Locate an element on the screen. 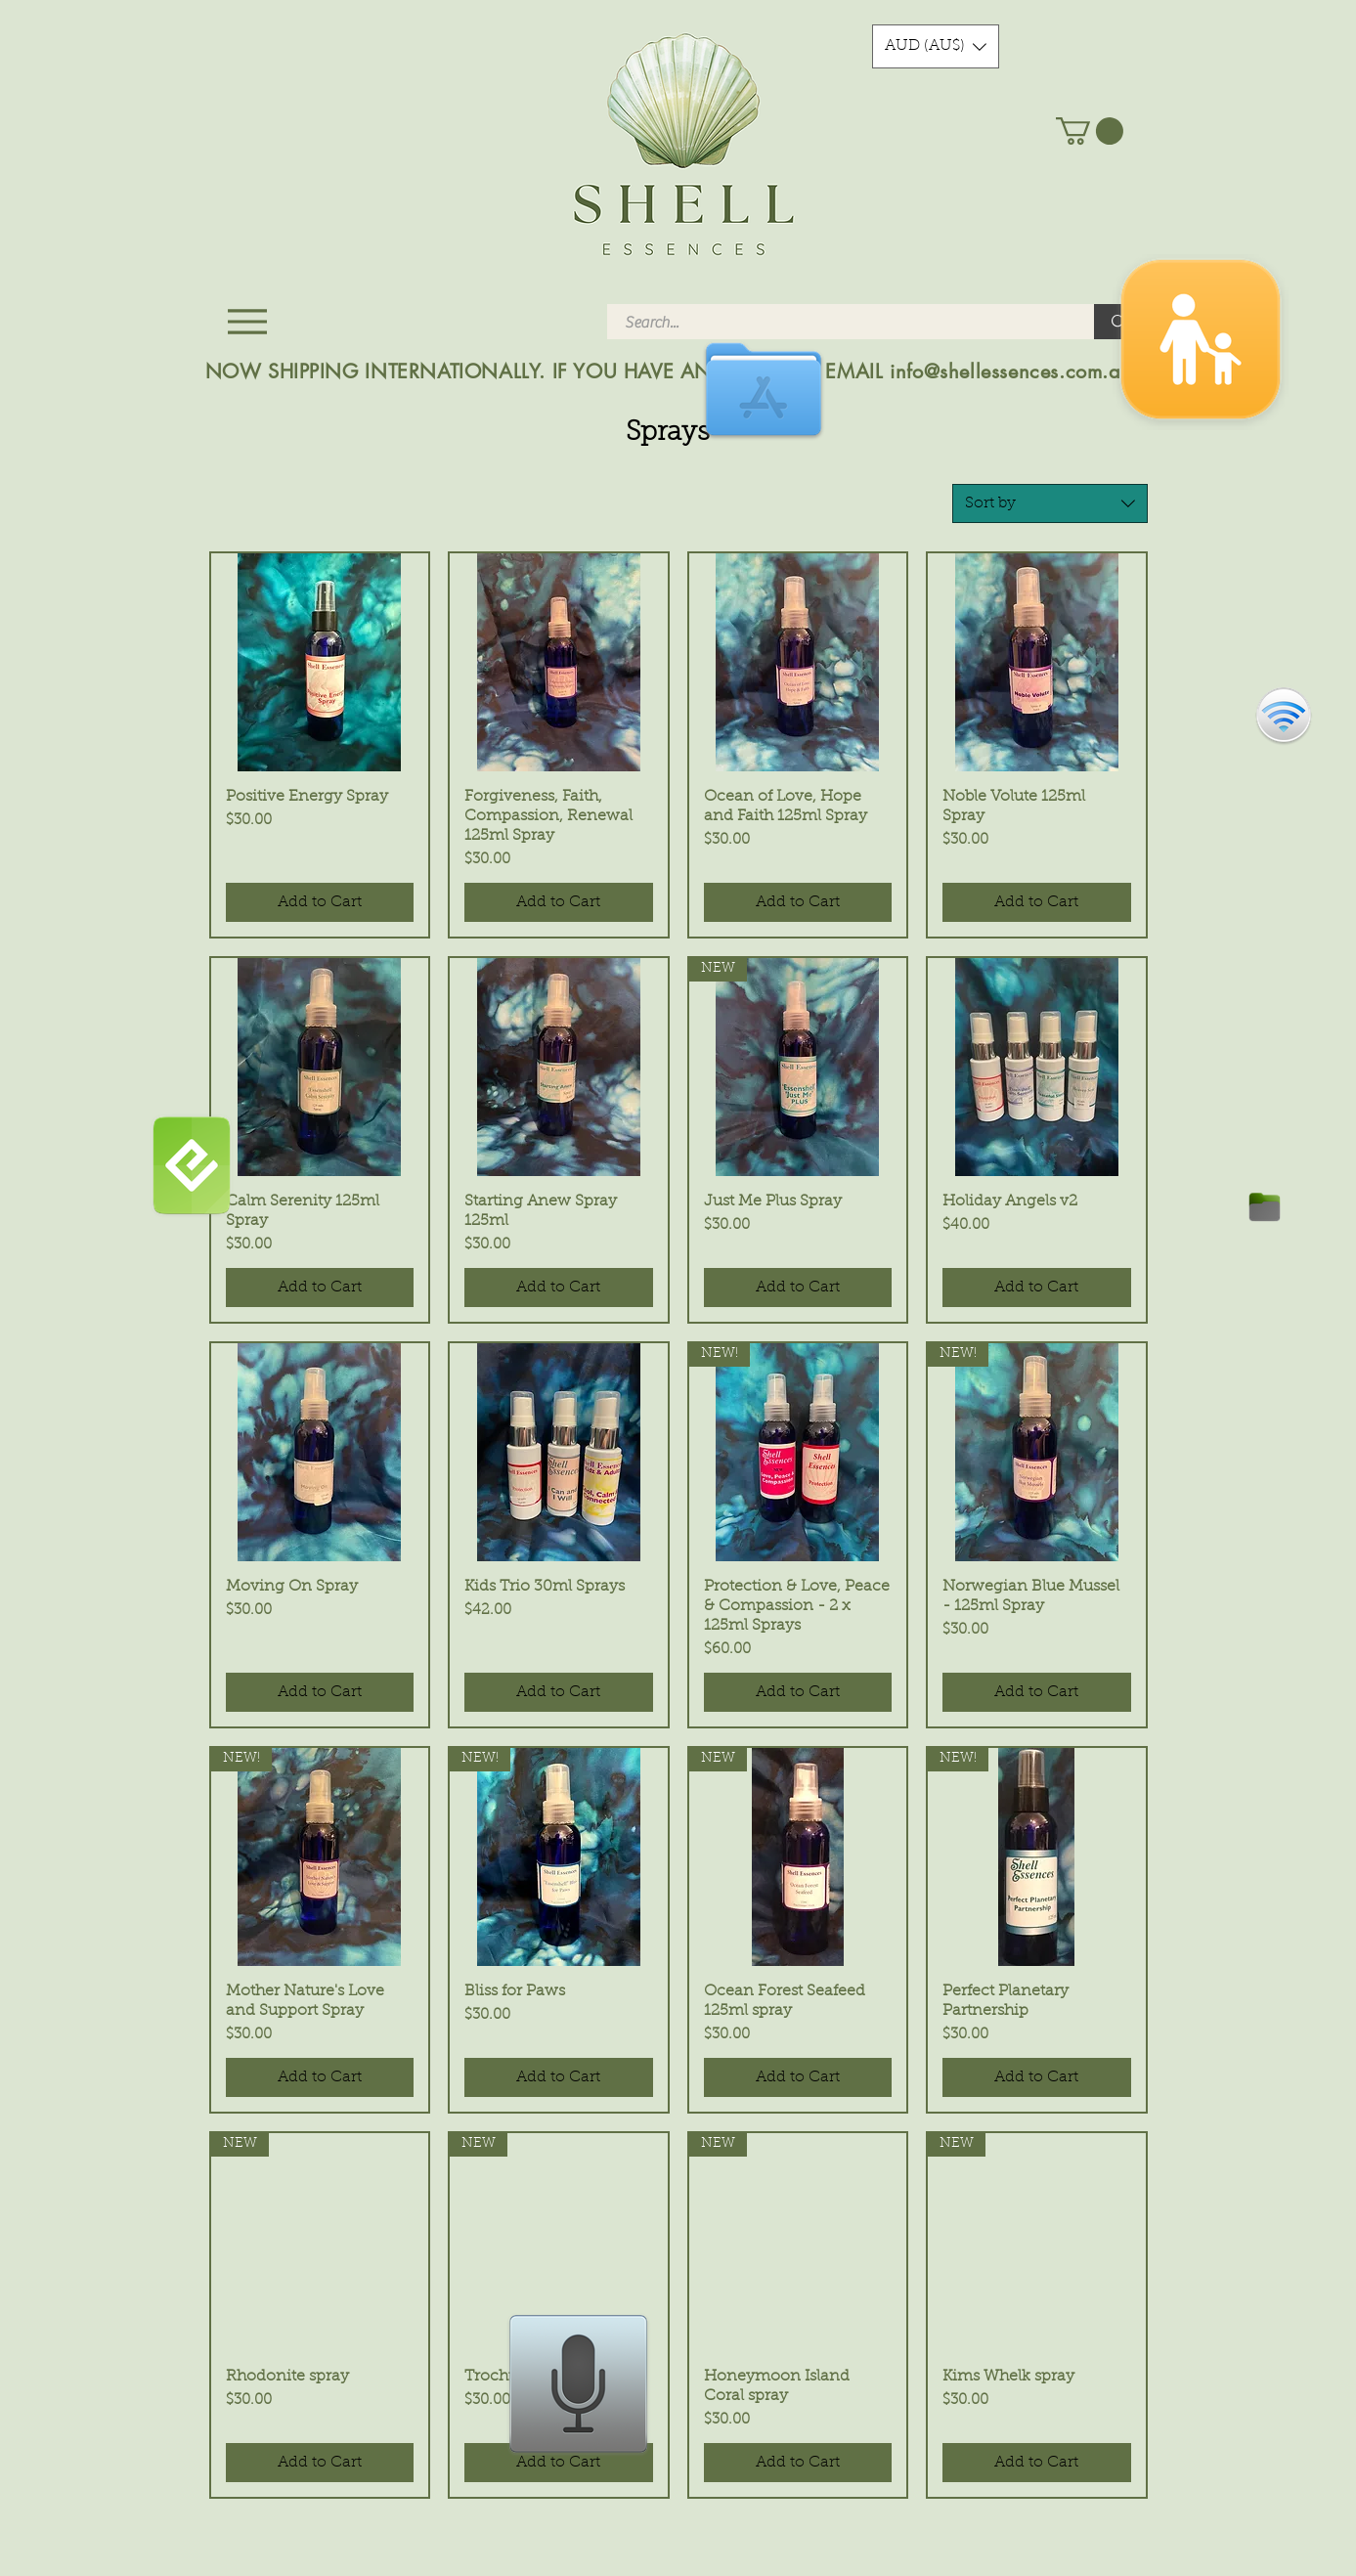 This screenshot has width=1356, height=2576. open folder containing files is located at coordinates (1264, 1206).